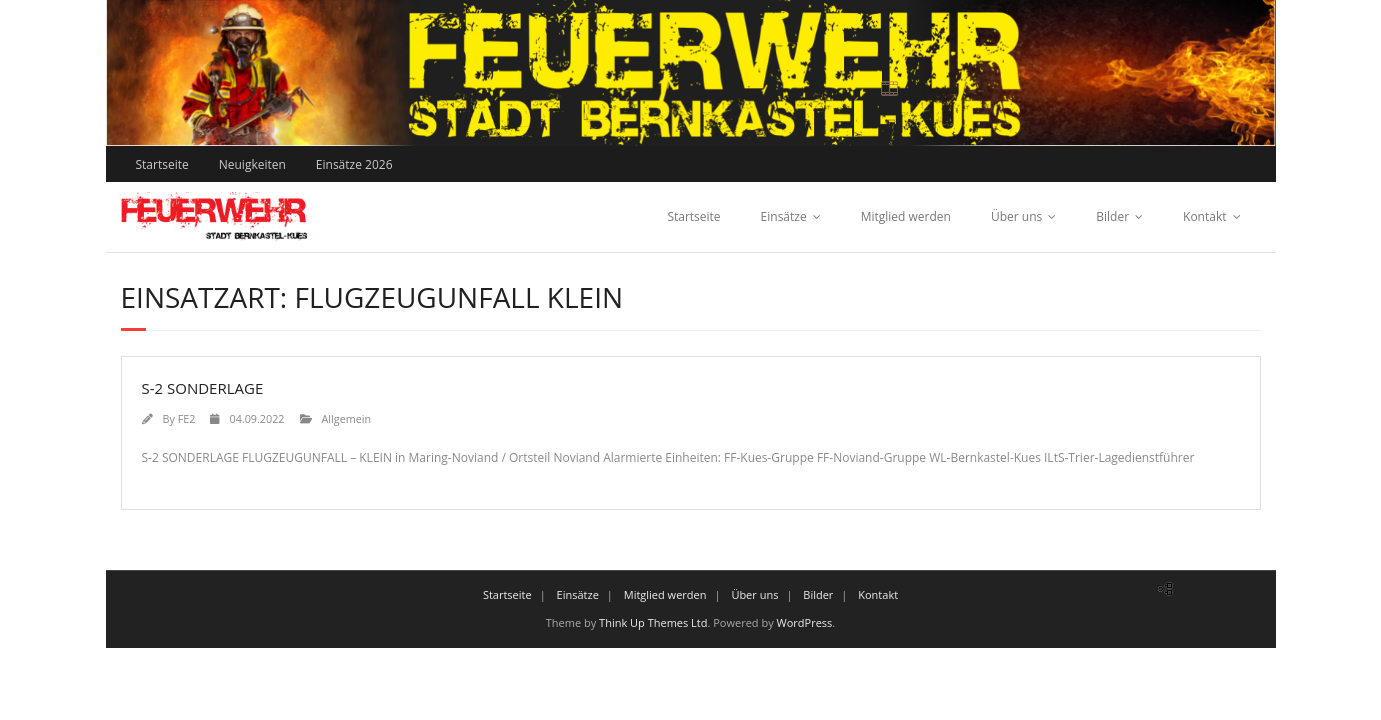 The image size is (1381, 720). I want to click on view video or film content, so click(889, 88).